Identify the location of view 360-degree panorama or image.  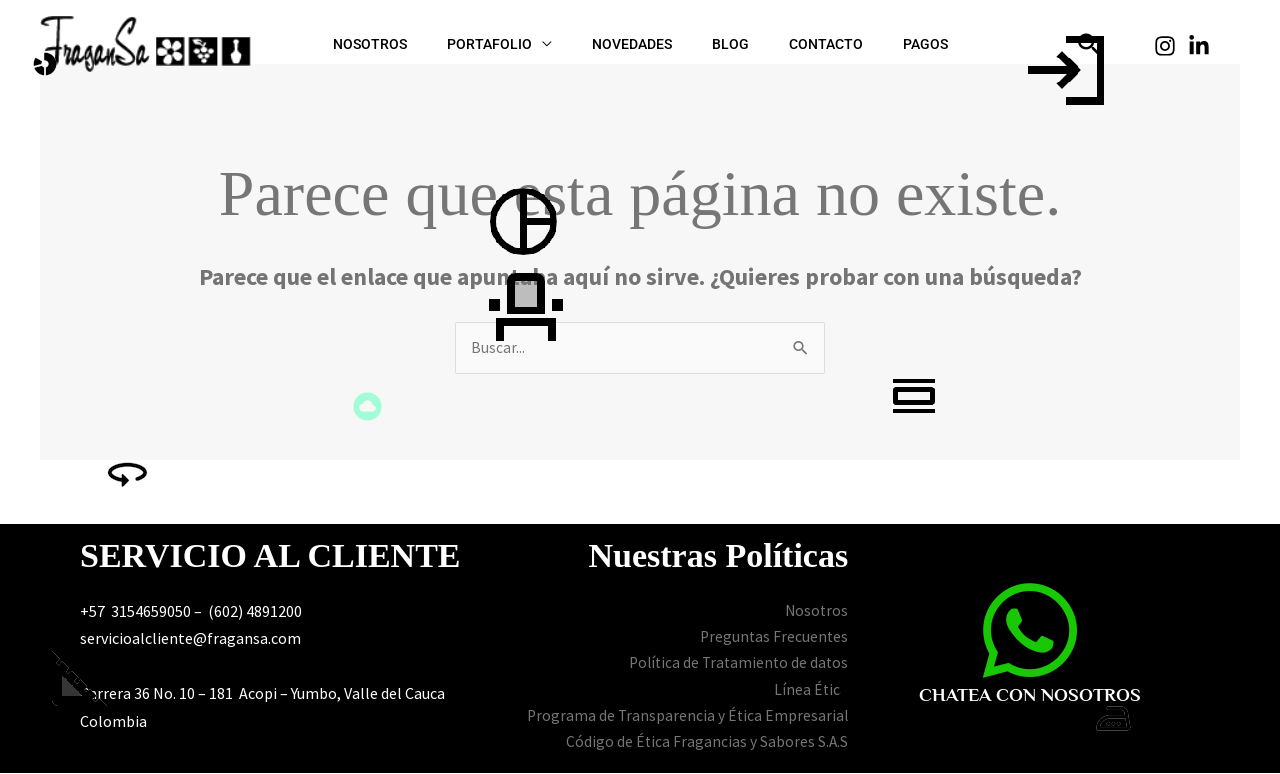
(127, 472).